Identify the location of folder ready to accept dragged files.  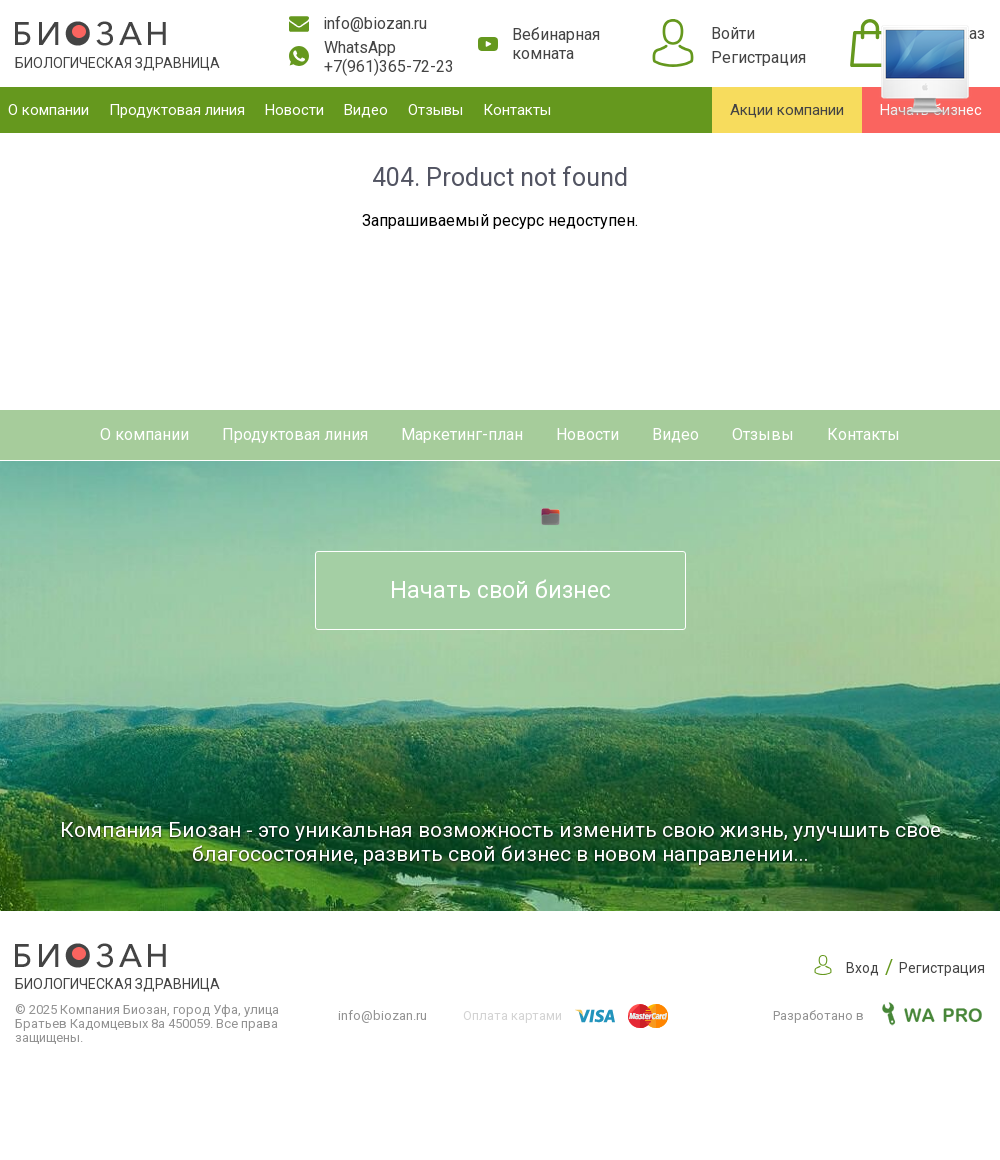
(550, 516).